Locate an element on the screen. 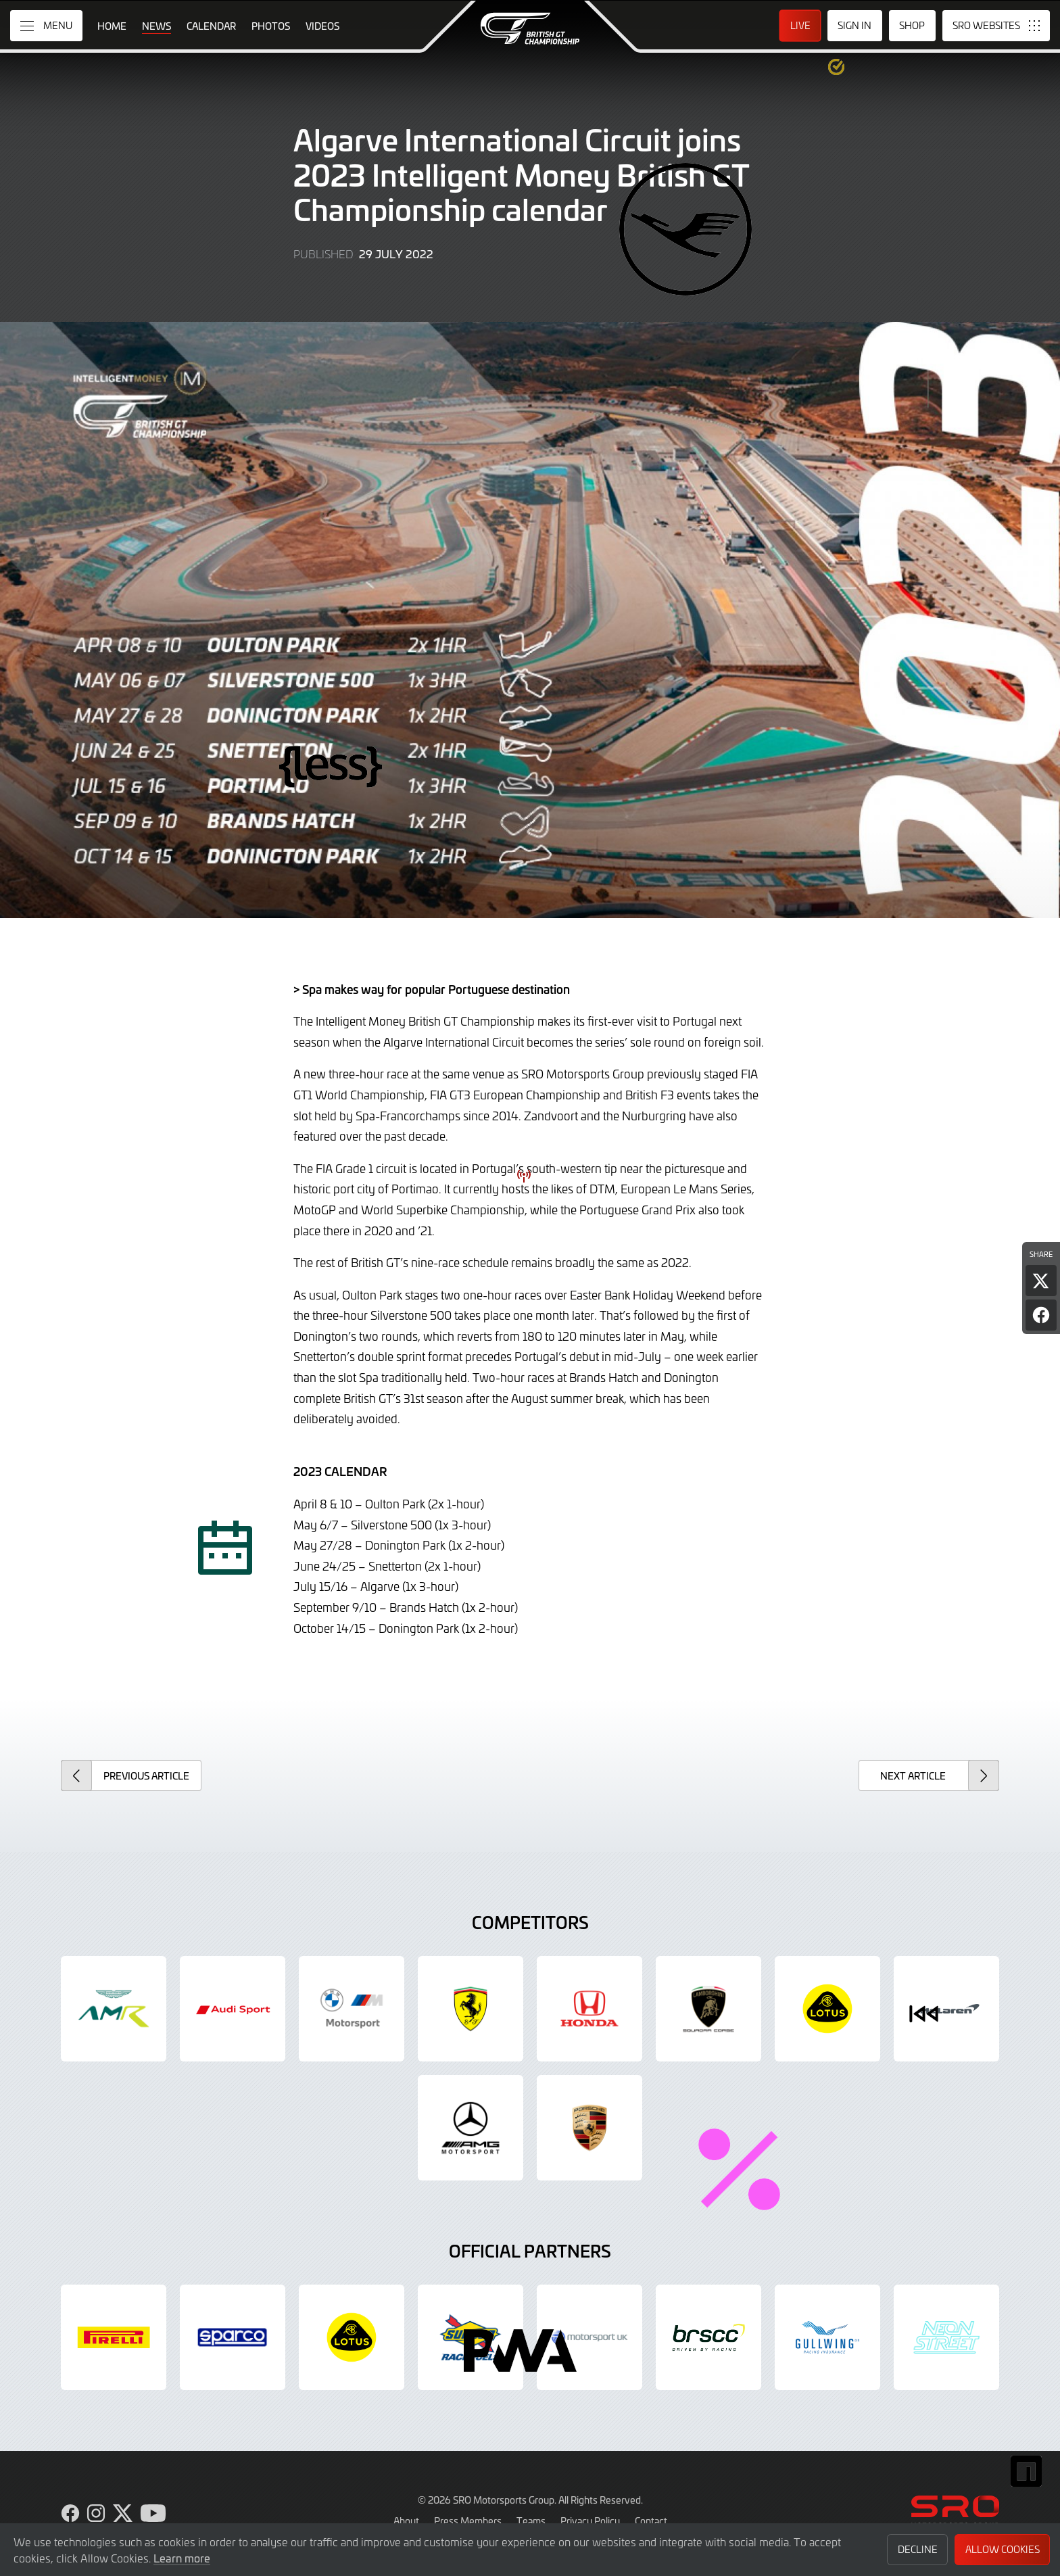  norton antivirus or security software is located at coordinates (836, 67).